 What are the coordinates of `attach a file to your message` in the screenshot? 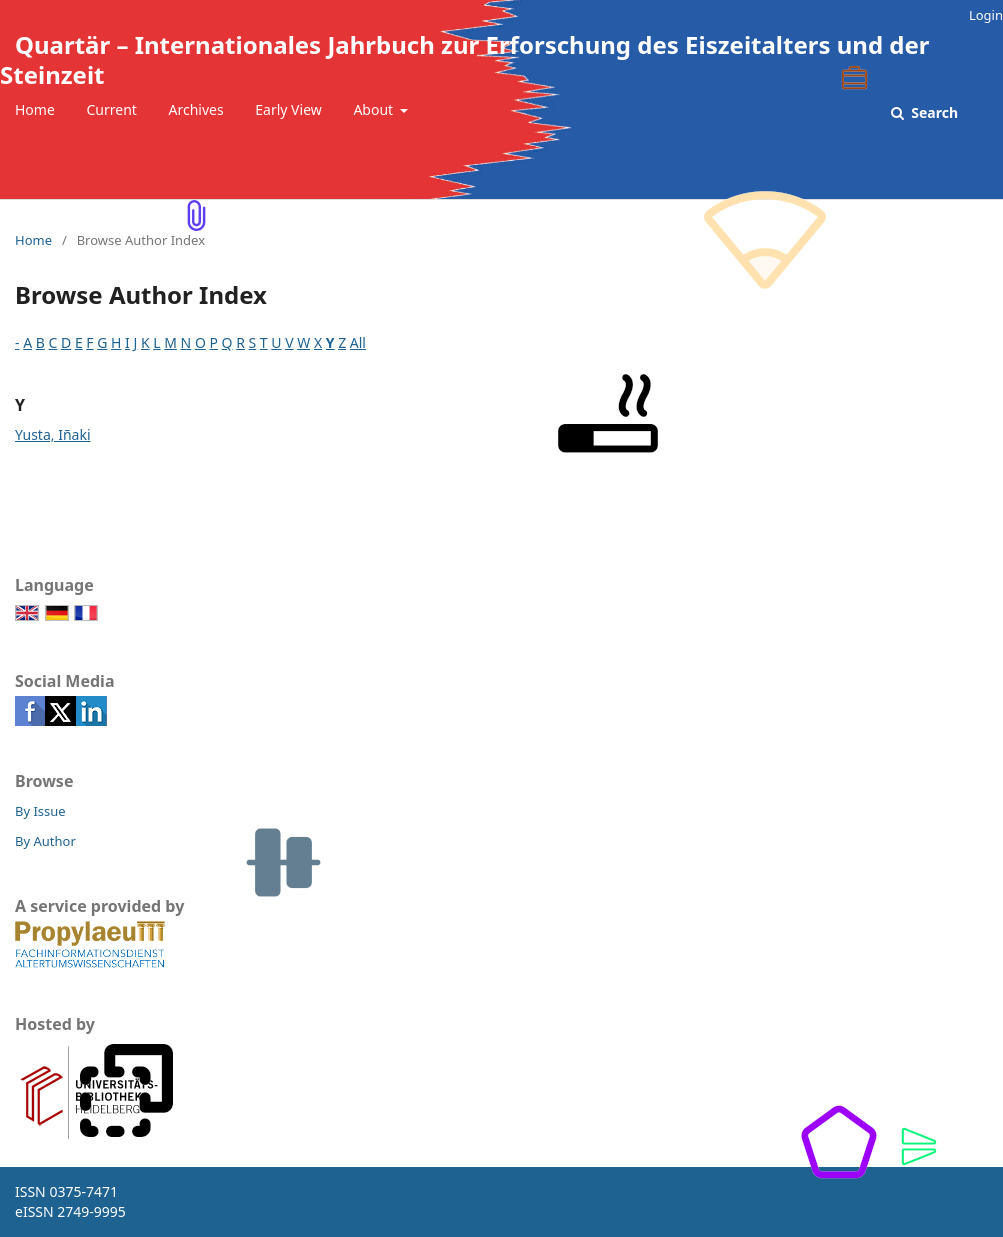 It's located at (196, 215).